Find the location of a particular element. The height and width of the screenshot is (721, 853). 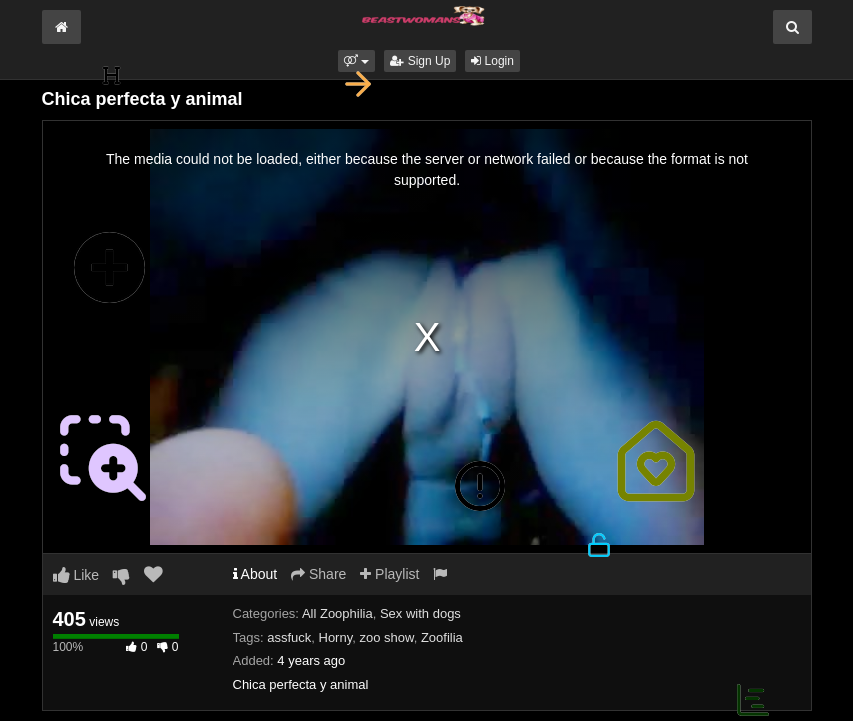

view project timeline or schedule is located at coordinates (753, 700).